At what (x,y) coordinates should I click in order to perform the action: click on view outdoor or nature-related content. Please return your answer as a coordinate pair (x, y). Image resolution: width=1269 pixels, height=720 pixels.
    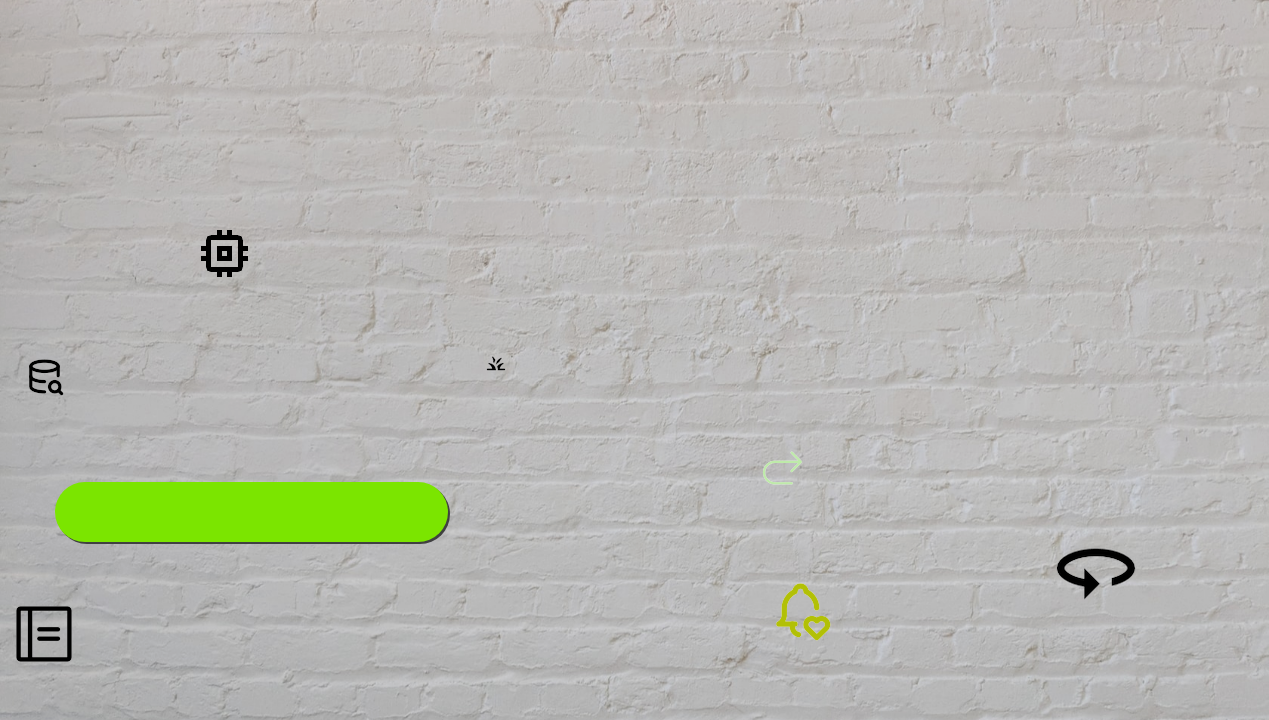
    Looking at the image, I should click on (496, 363).